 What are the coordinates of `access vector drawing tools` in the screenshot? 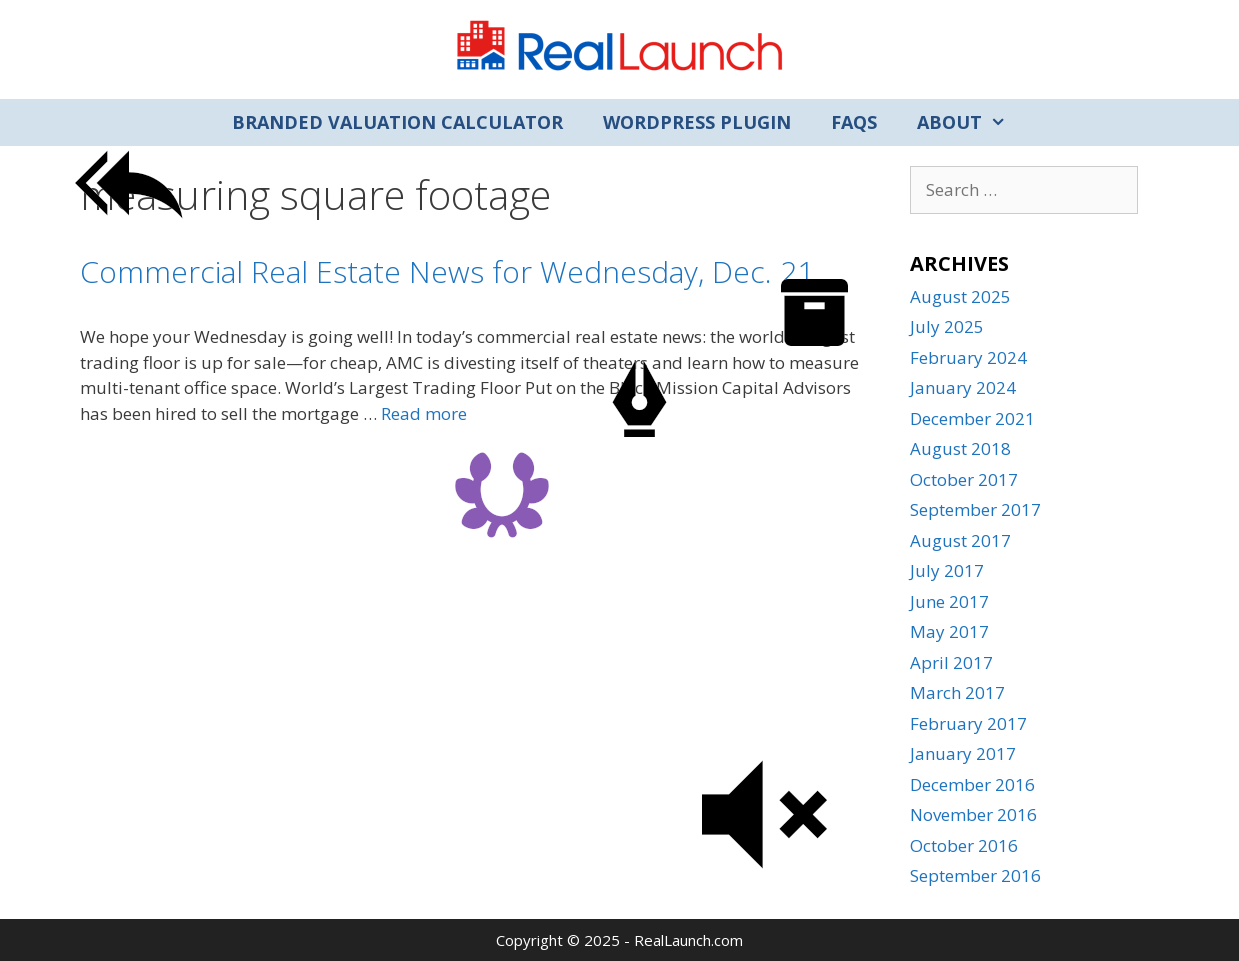 It's located at (639, 398).